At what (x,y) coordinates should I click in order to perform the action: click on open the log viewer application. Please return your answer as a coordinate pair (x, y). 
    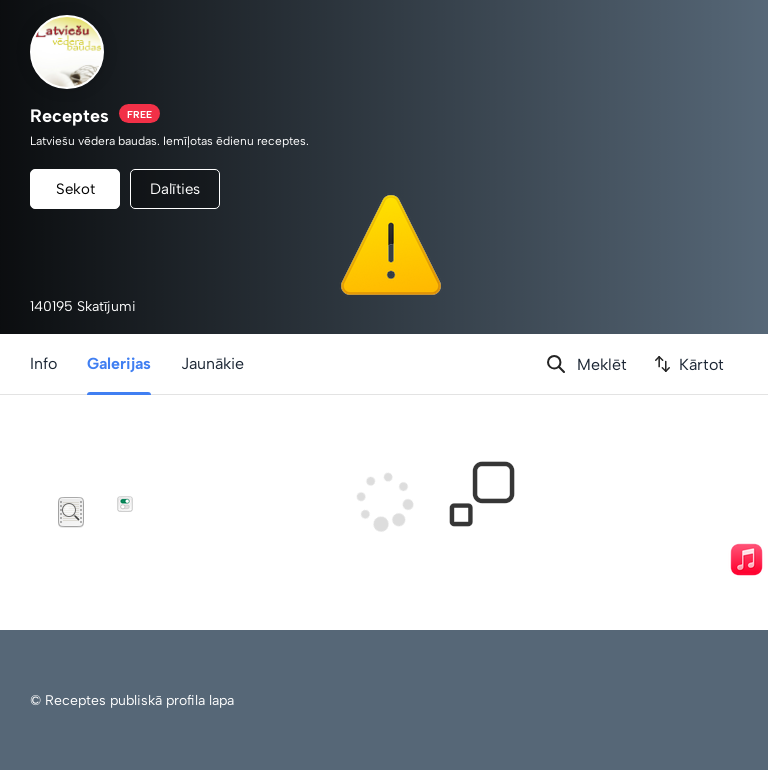
    Looking at the image, I should click on (71, 512).